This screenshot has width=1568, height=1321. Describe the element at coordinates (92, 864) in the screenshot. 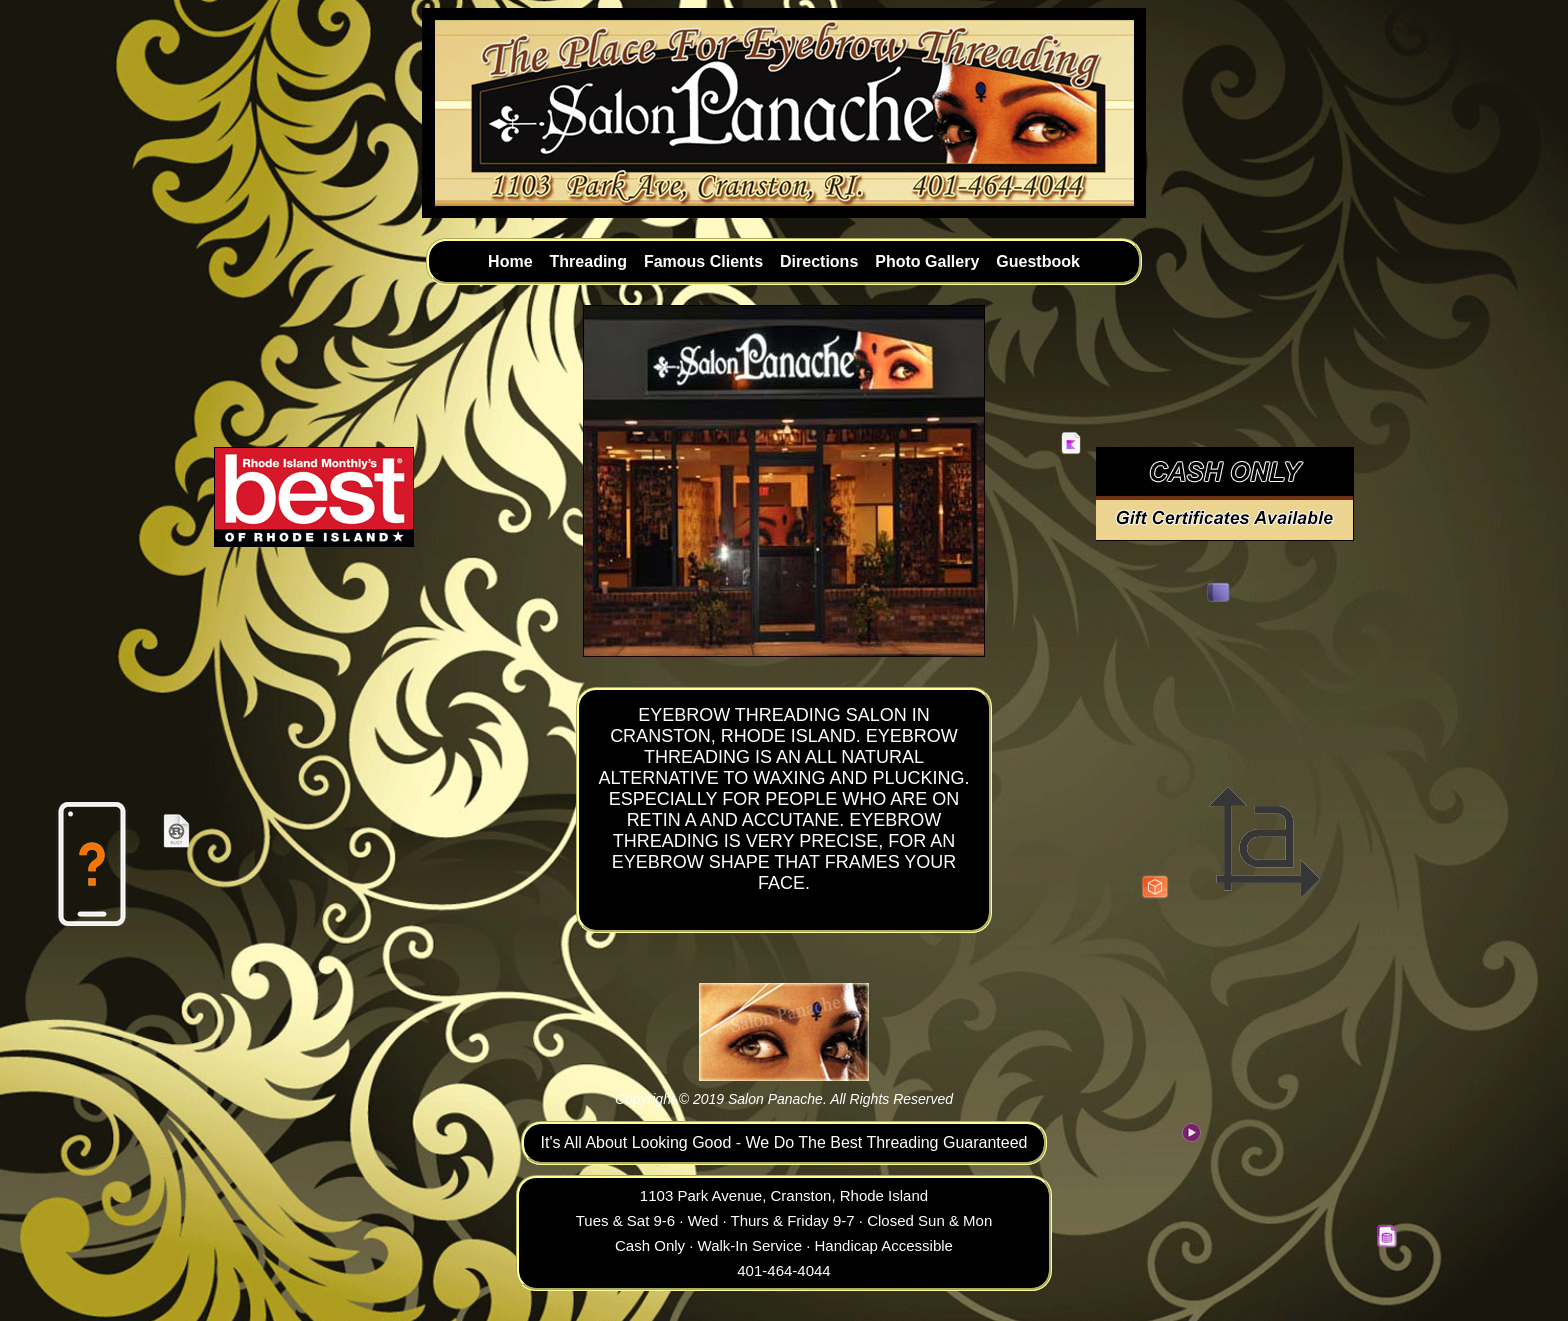

I see `indicates smartphone is disconnected or unpaired` at that location.